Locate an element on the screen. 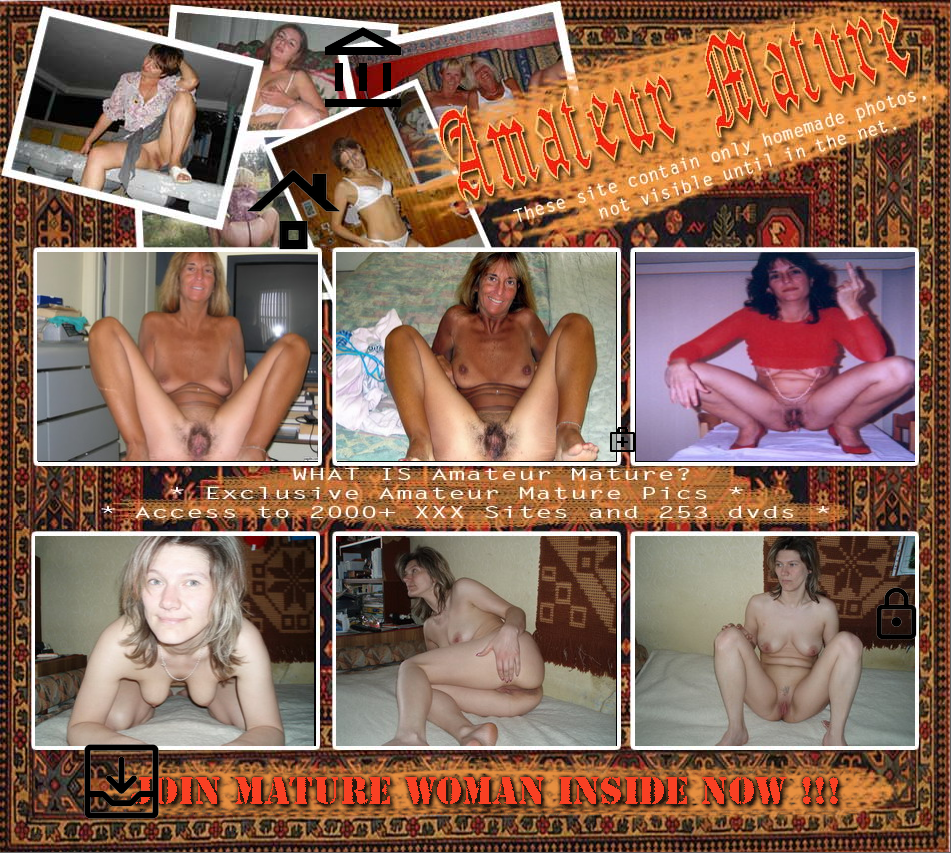  access medical services or healthcare information is located at coordinates (622, 439).